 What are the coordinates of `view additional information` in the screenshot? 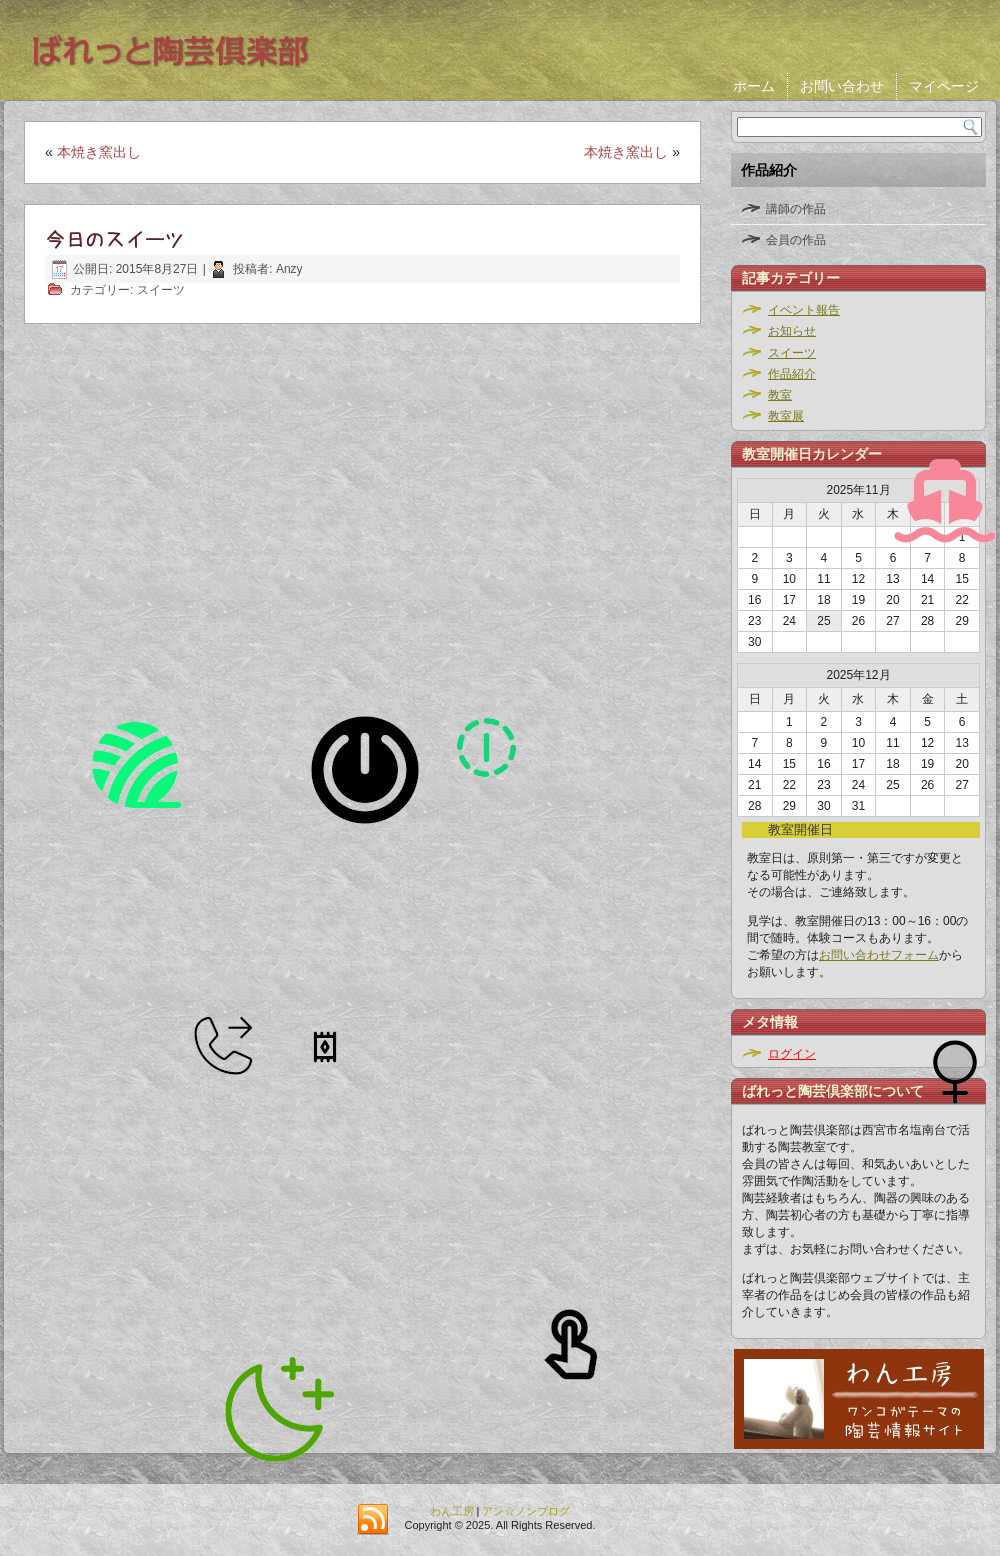 It's located at (486, 747).